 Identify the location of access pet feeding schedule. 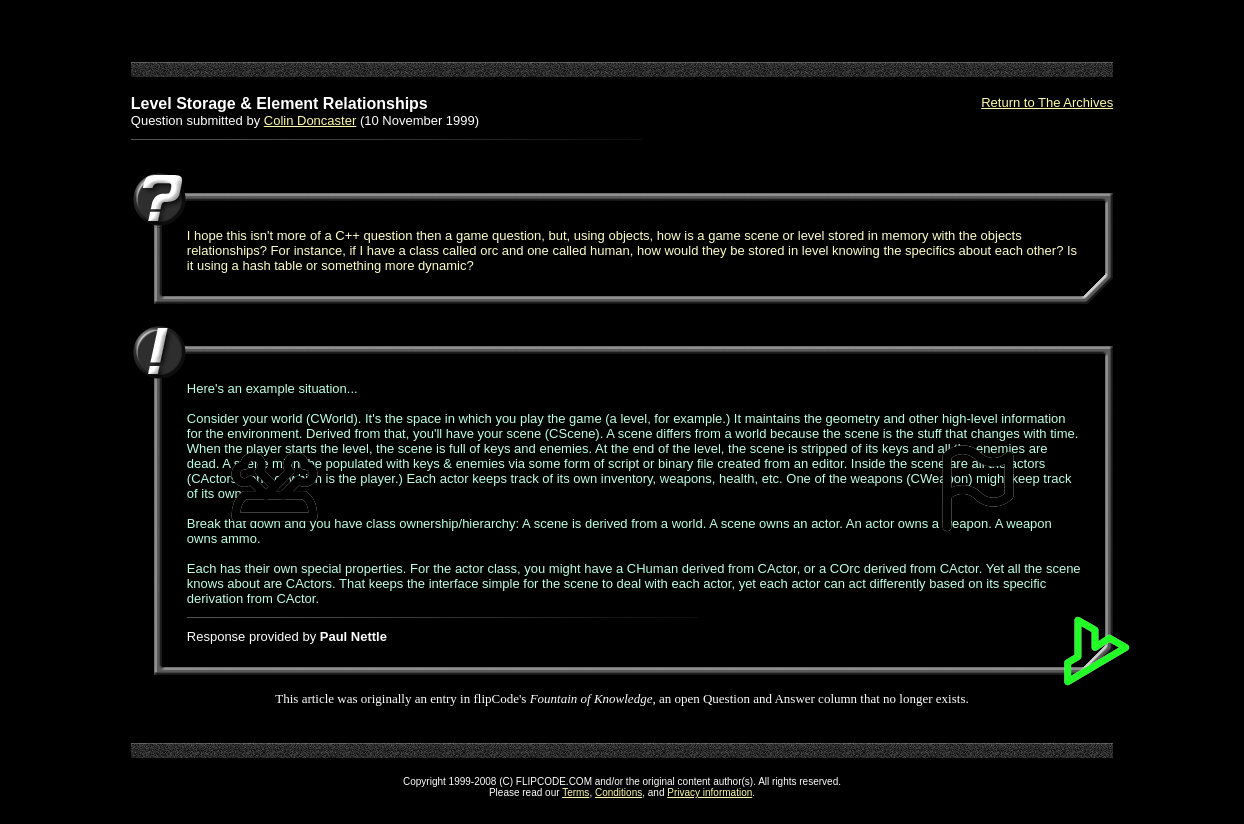
(274, 482).